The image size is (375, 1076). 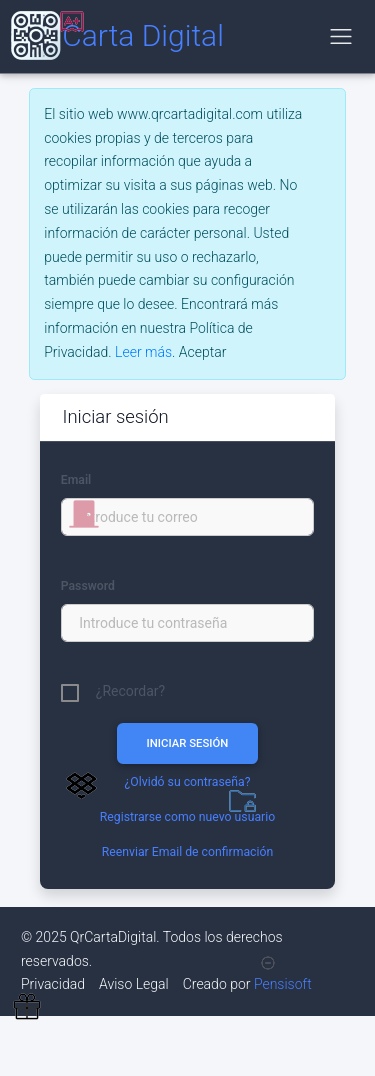 What do you see at coordinates (72, 21) in the screenshot?
I see `view exam or test results` at bounding box center [72, 21].